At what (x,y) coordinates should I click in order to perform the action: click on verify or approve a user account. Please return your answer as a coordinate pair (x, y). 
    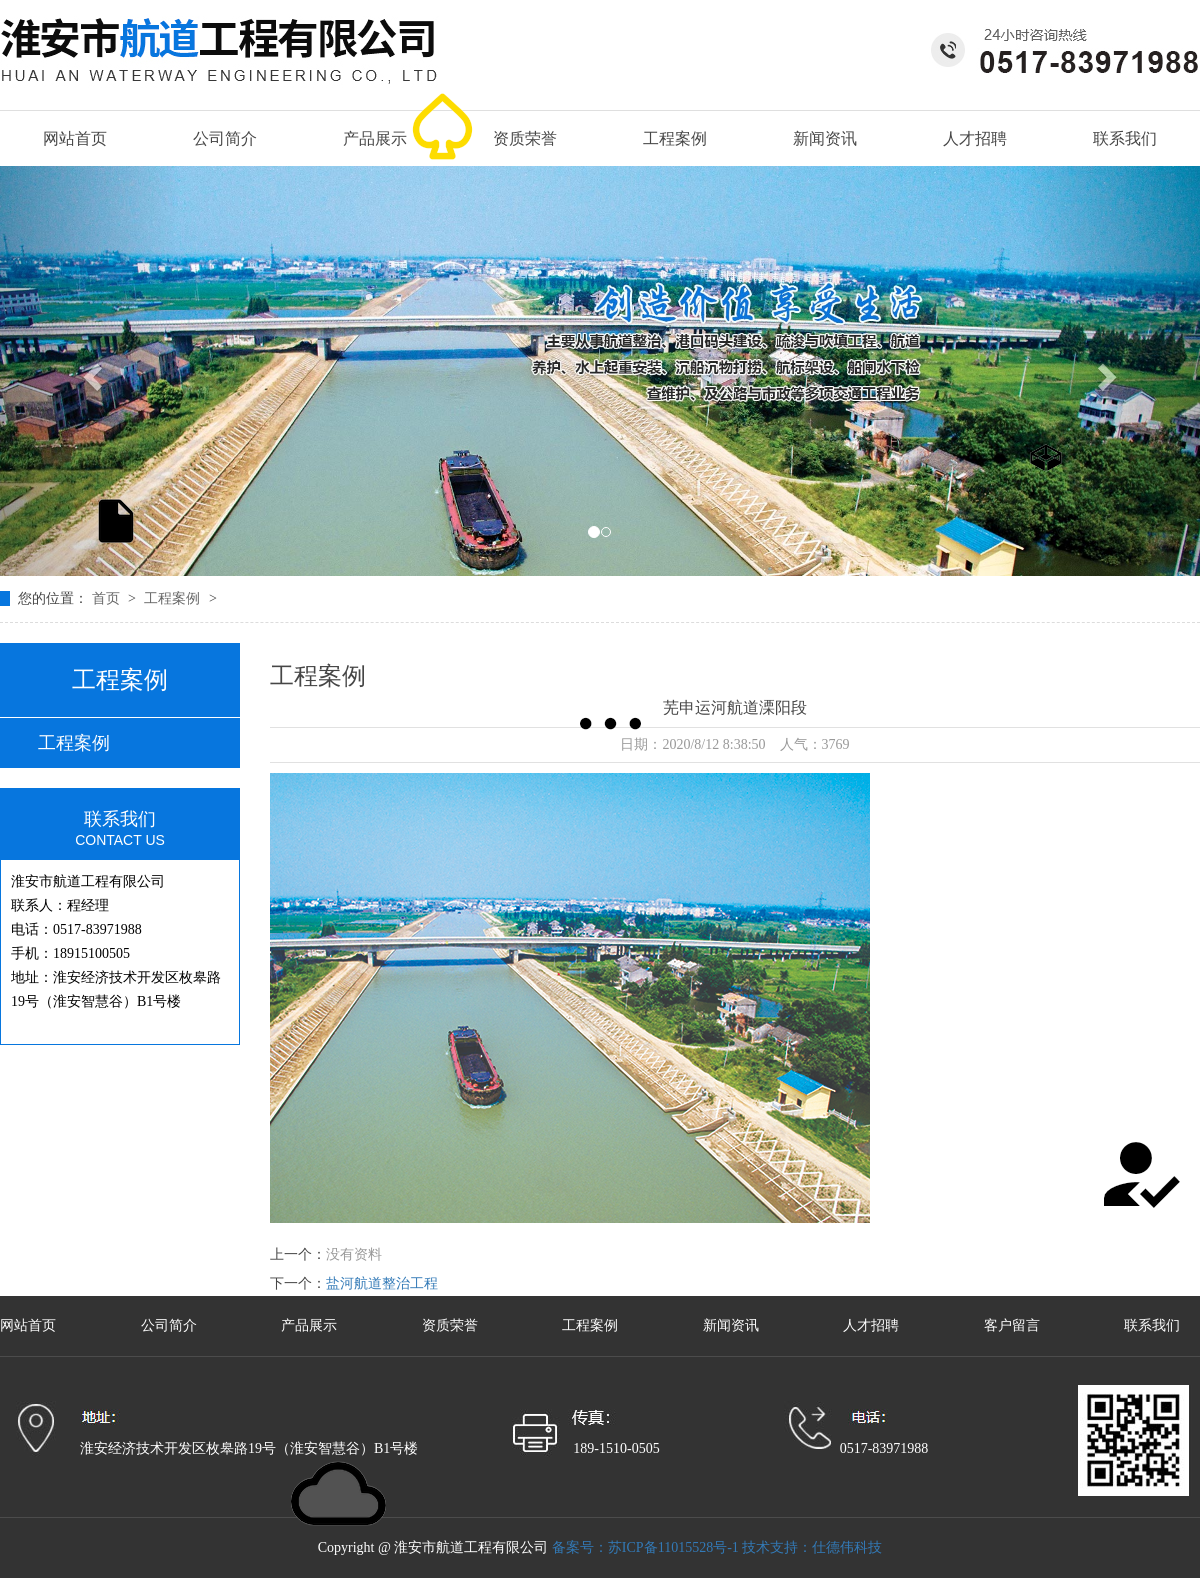
    Looking at the image, I should click on (1140, 1174).